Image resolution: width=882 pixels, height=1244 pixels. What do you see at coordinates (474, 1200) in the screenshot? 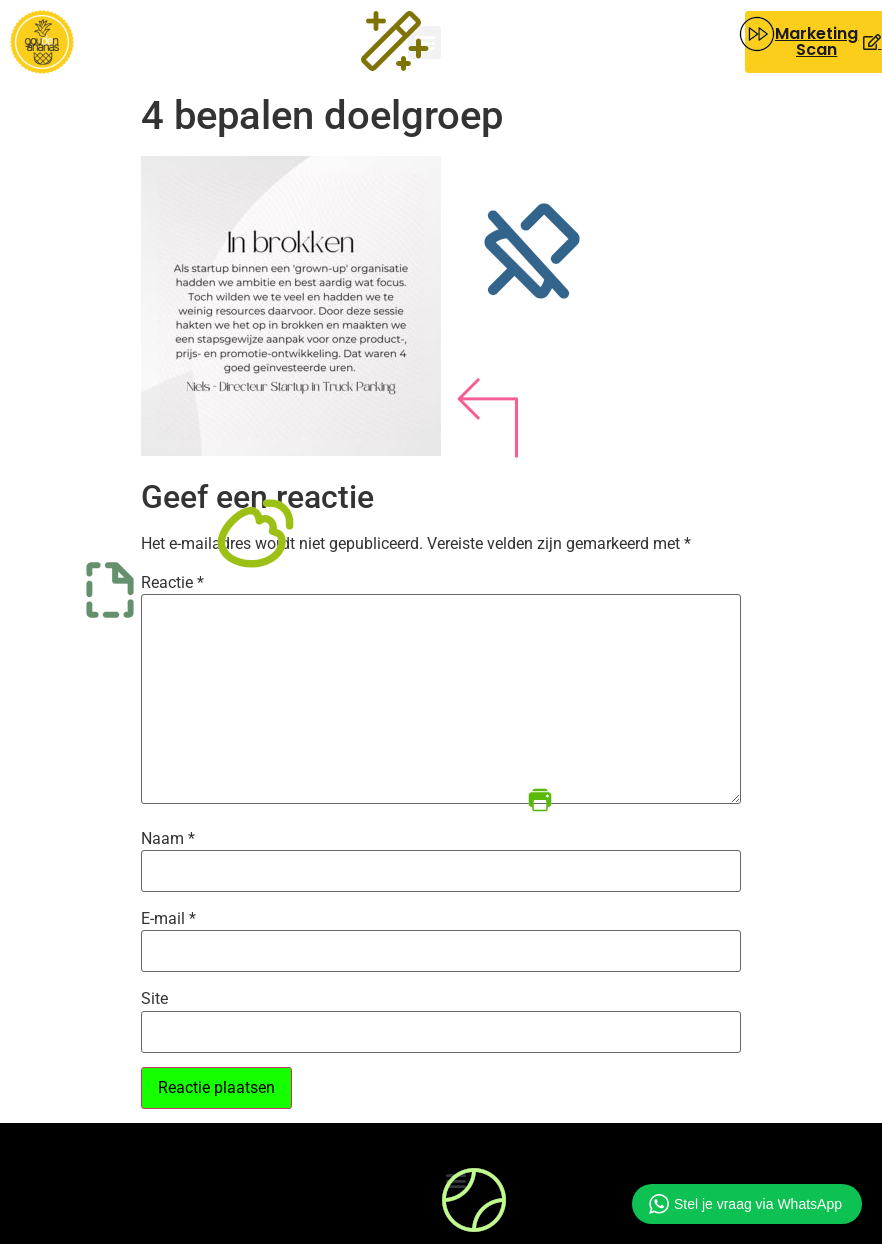
I see `access tennis or sports-related content` at bounding box center [474, 1200].